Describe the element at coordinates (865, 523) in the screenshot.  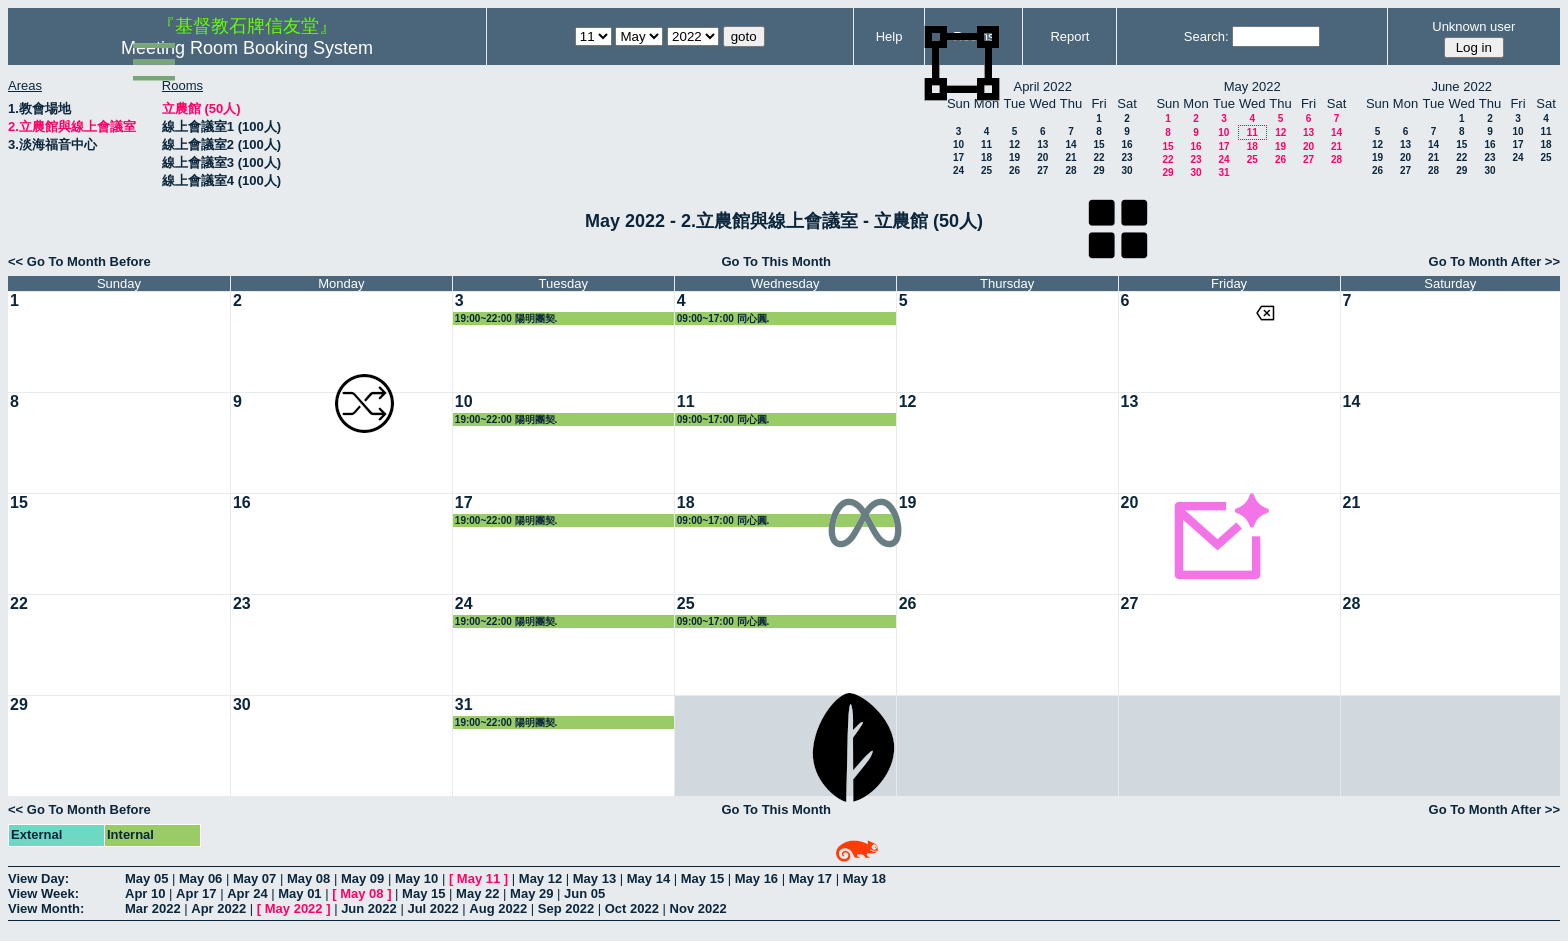
I see `Meta company logo` at that location.